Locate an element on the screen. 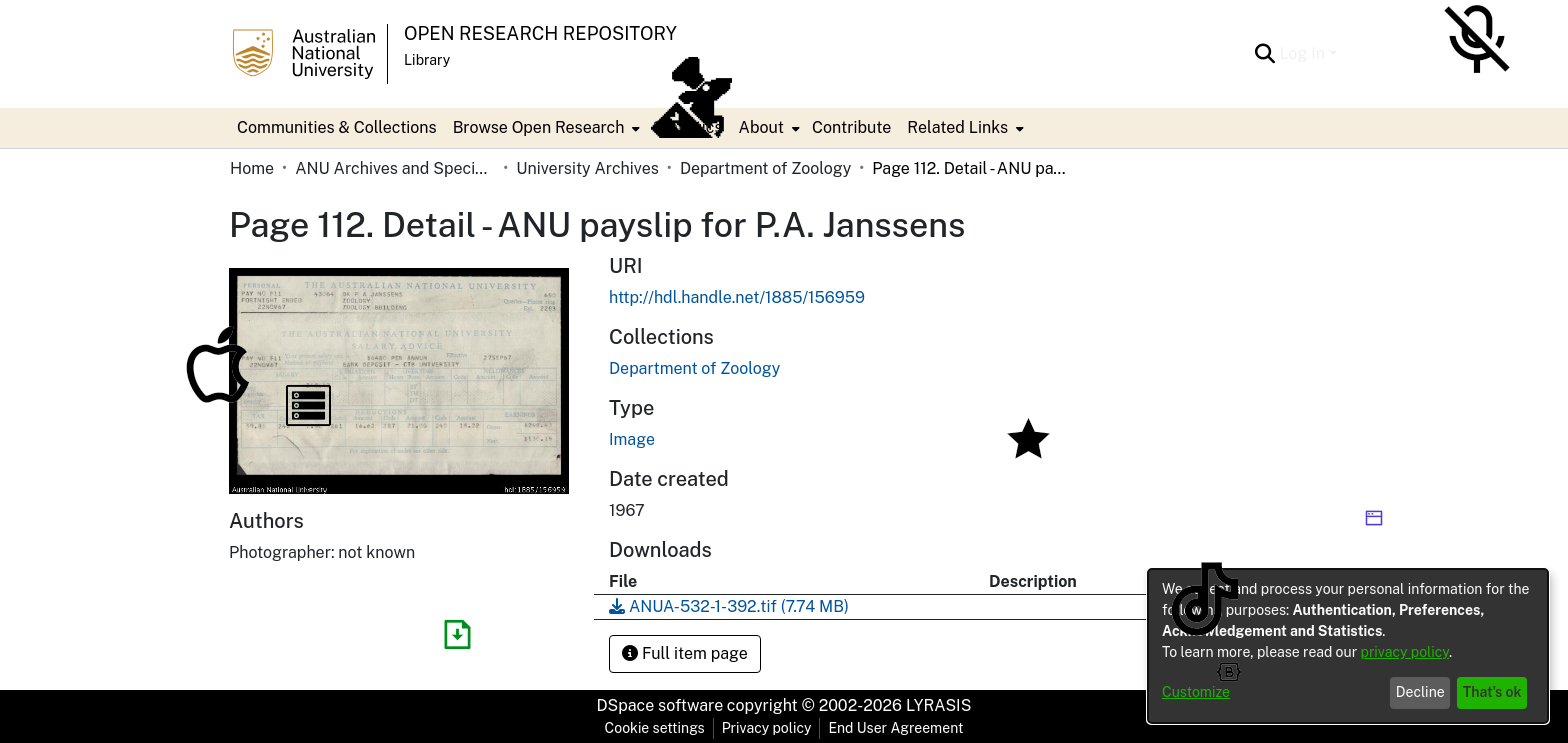 The width and height of the screenshot is (1568, 743). open the tiktok app is located at coordinates (1205, 599).